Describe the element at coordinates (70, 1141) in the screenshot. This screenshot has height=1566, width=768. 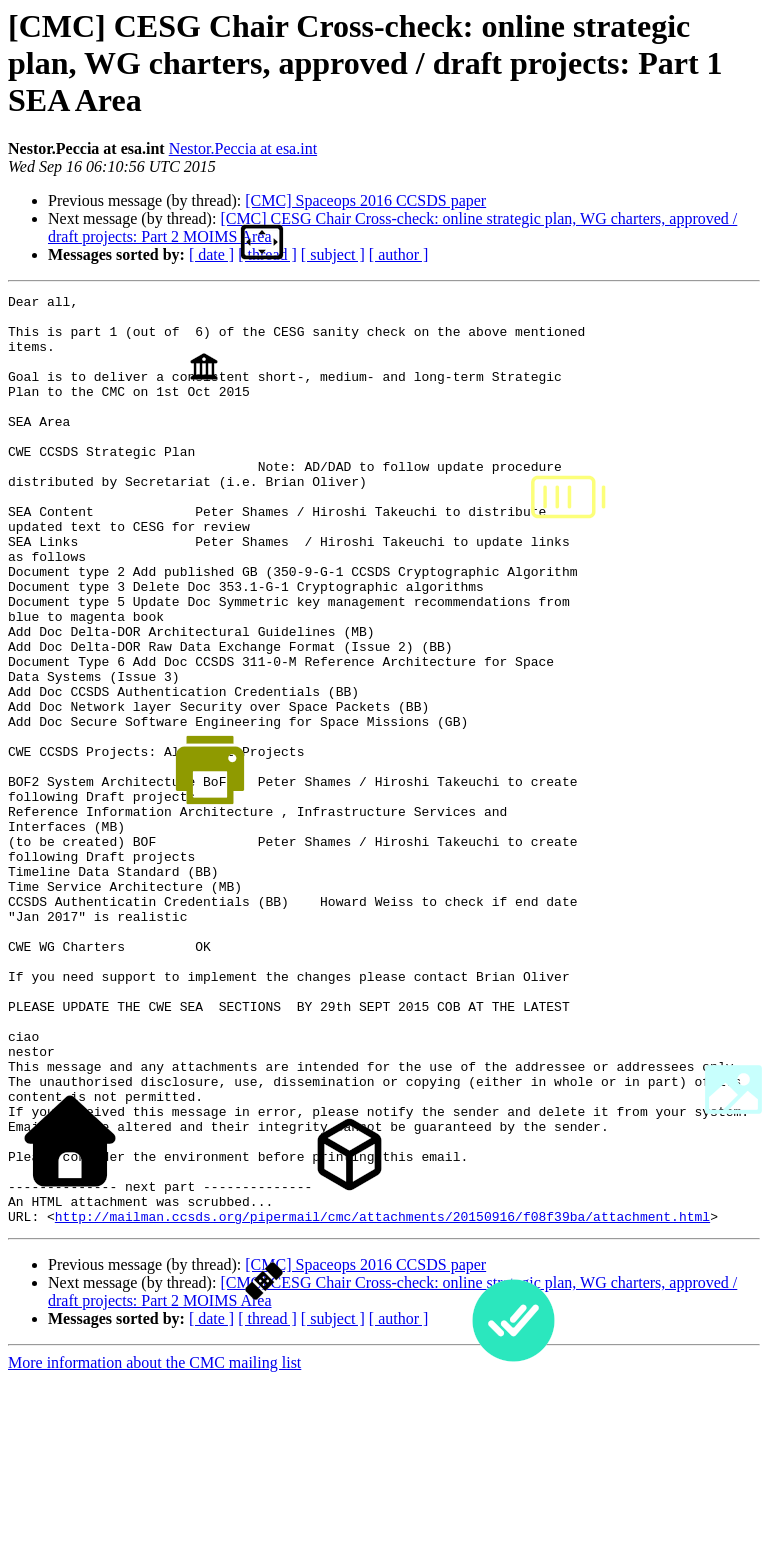
I see `navigate to home screen` at that location.